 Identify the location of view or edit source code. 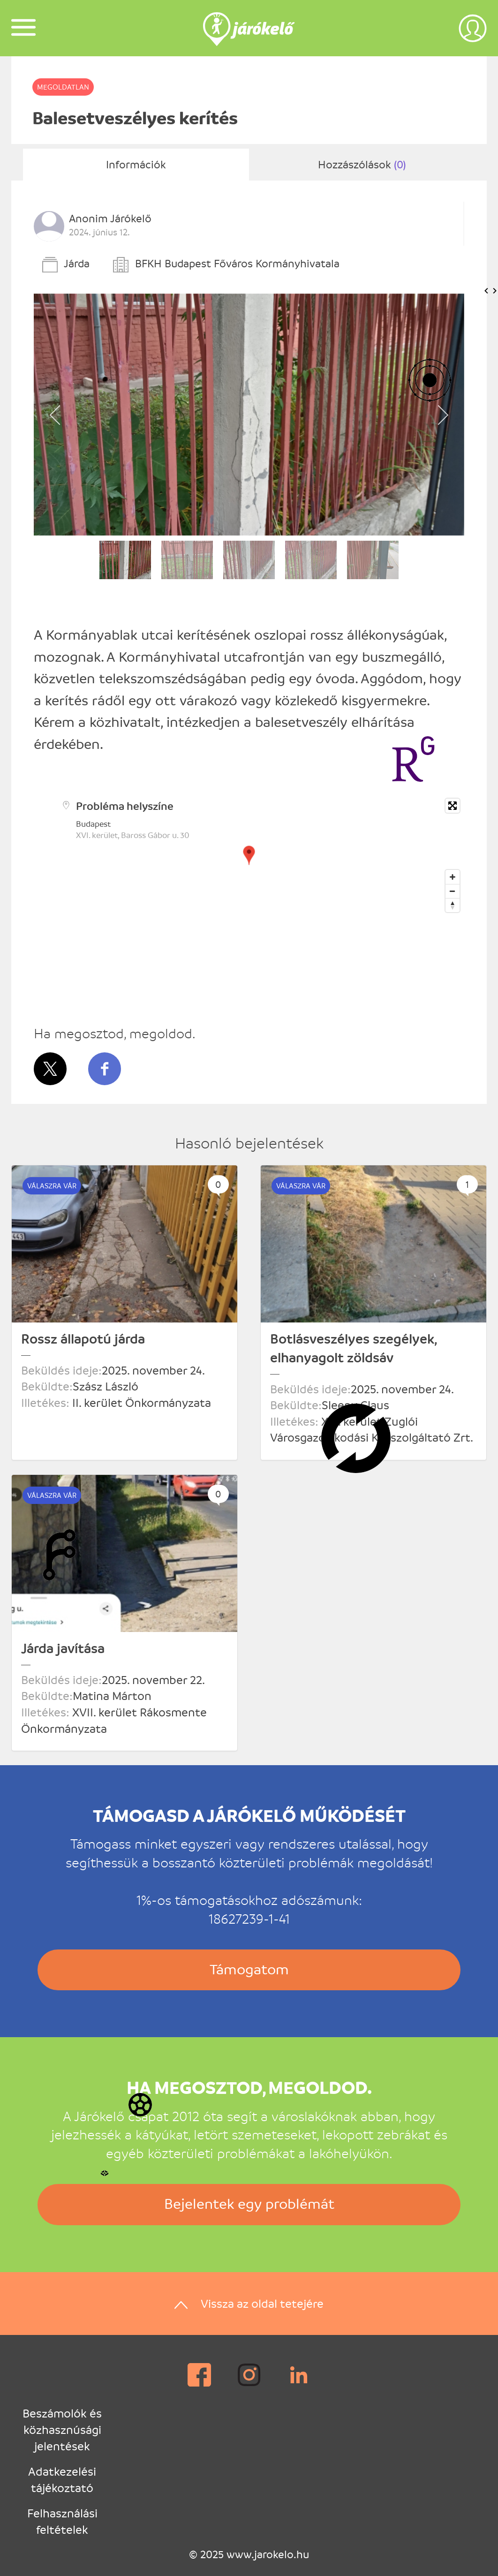
(490, 291).